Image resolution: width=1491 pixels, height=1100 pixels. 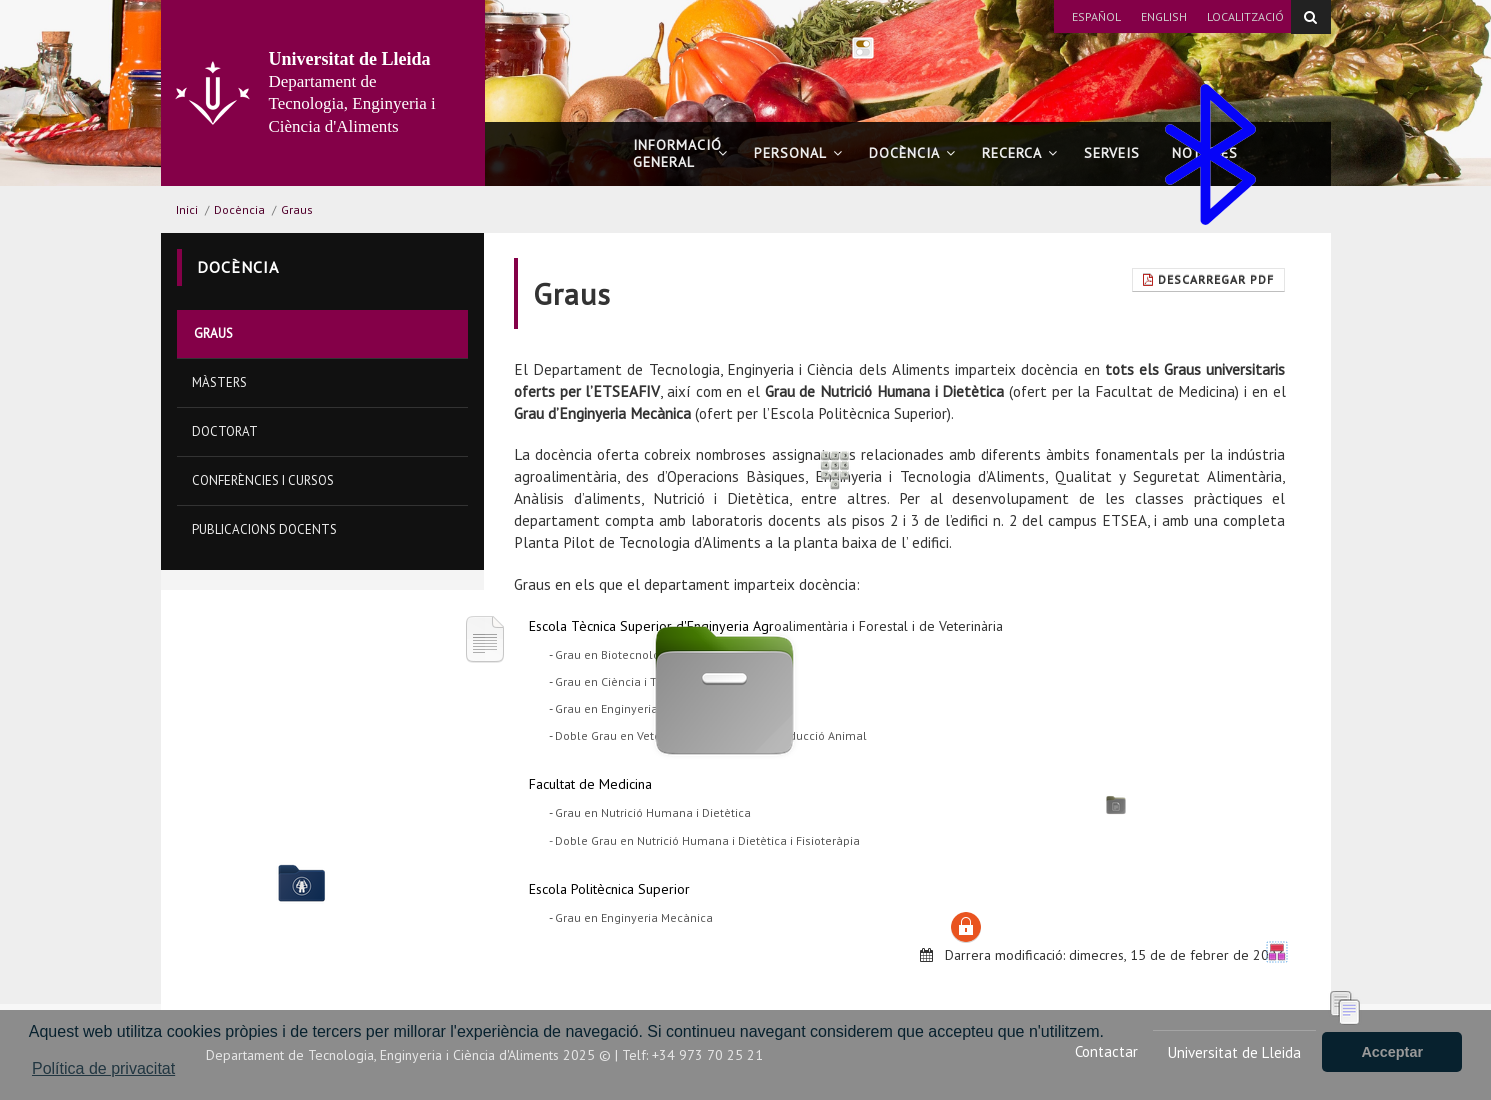 What do you see at coordinates (1116, 805) in the screenshot?
I see `open your documents folder` at bounding box center [1116, 805].